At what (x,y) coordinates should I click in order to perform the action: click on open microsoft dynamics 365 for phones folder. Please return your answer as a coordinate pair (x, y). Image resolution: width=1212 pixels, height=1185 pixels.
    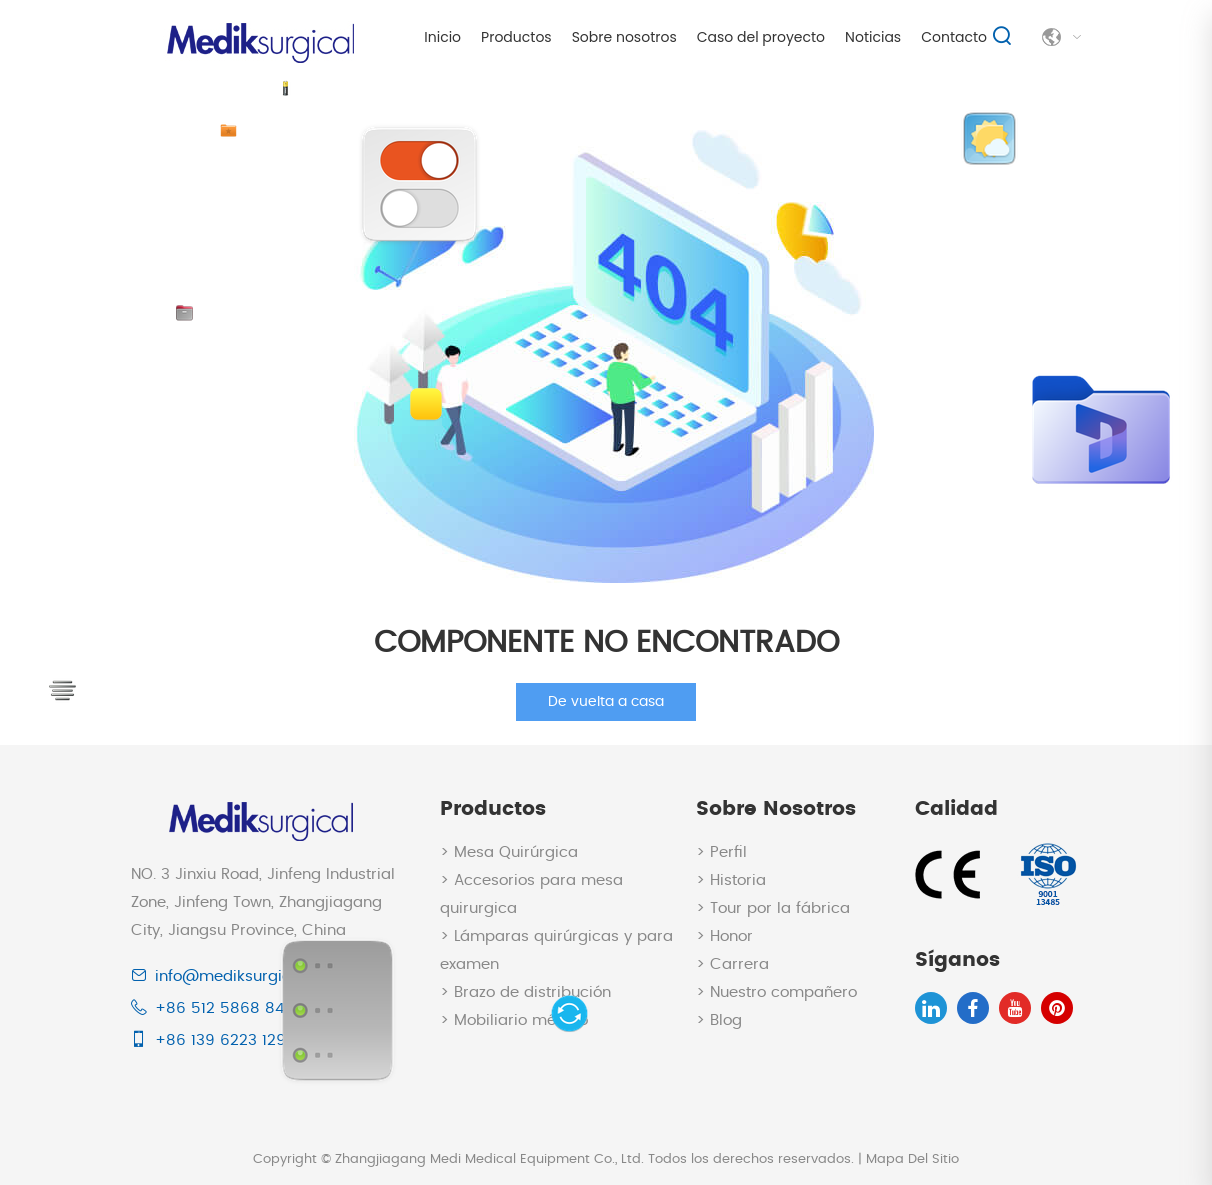
    Looking at the image, I should click on (1100, 433).